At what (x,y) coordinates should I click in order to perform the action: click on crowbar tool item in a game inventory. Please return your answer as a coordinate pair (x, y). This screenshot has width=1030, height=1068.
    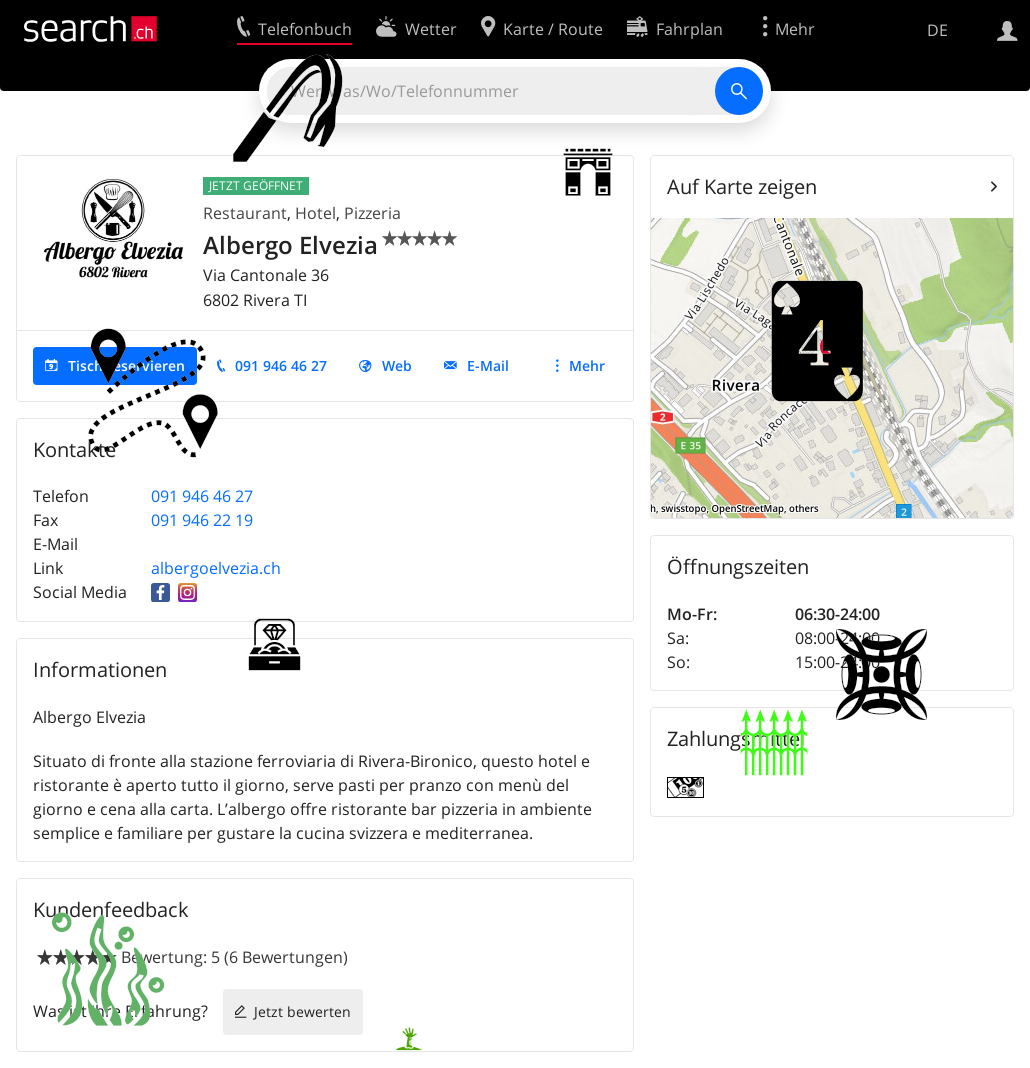
    Looking at the image, I should click on (288, 106).